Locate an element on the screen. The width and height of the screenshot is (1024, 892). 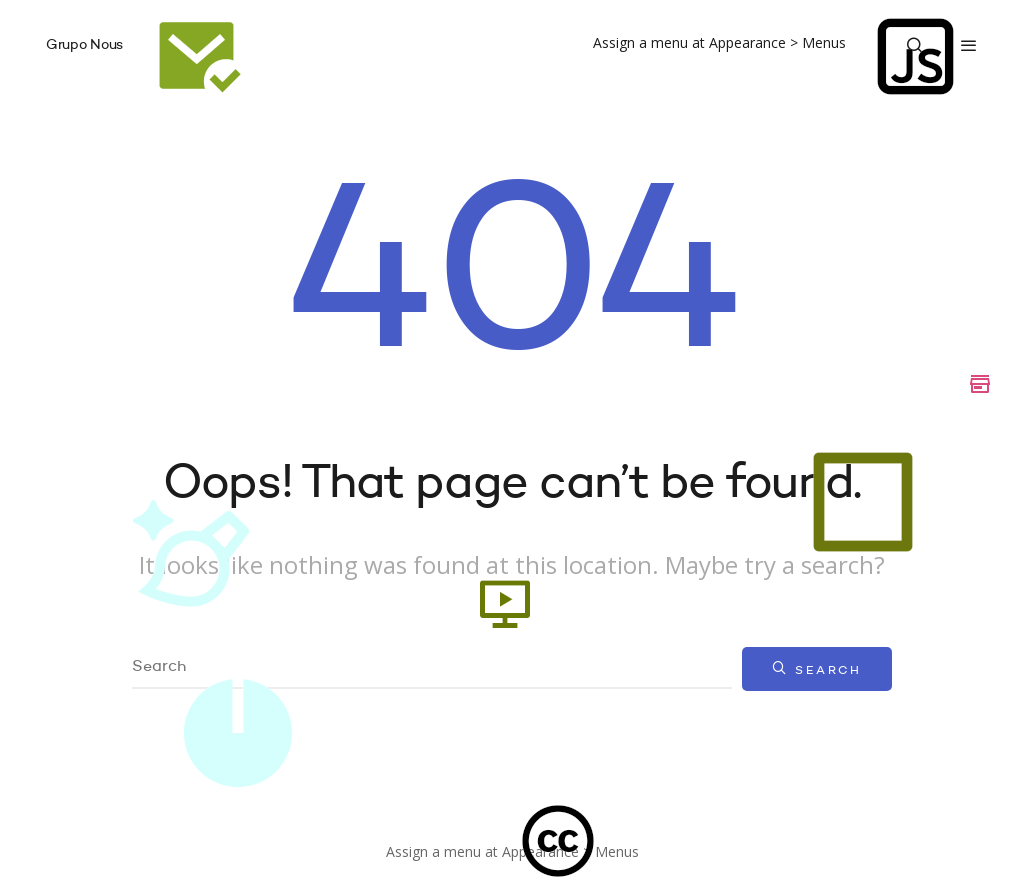
email successfully sent or delivered is located at coordinates (196, 55).